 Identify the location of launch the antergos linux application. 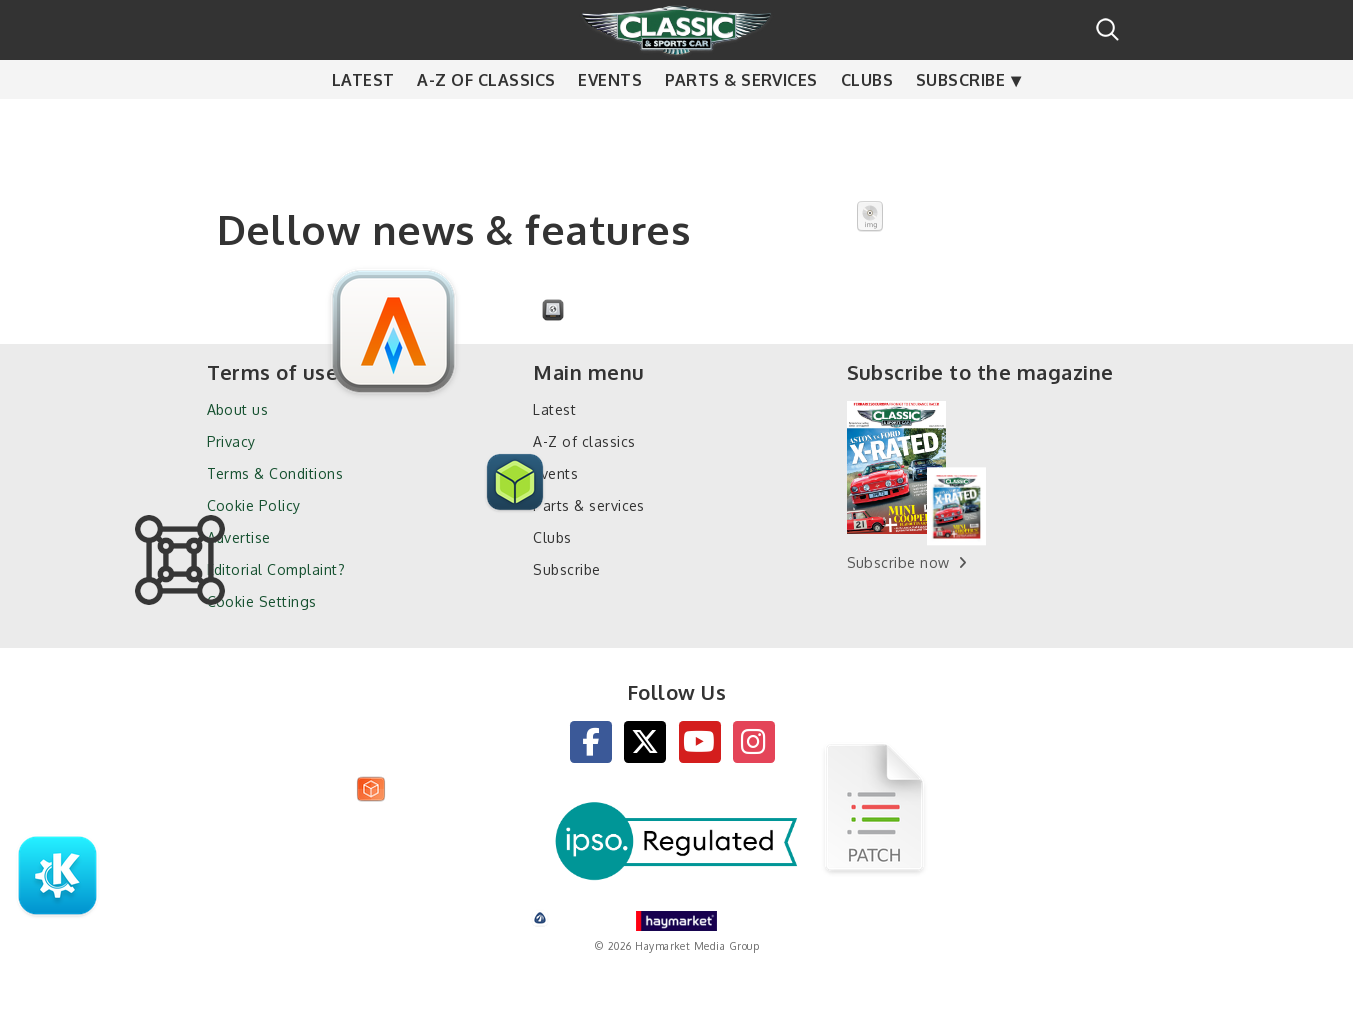
(540, 918).